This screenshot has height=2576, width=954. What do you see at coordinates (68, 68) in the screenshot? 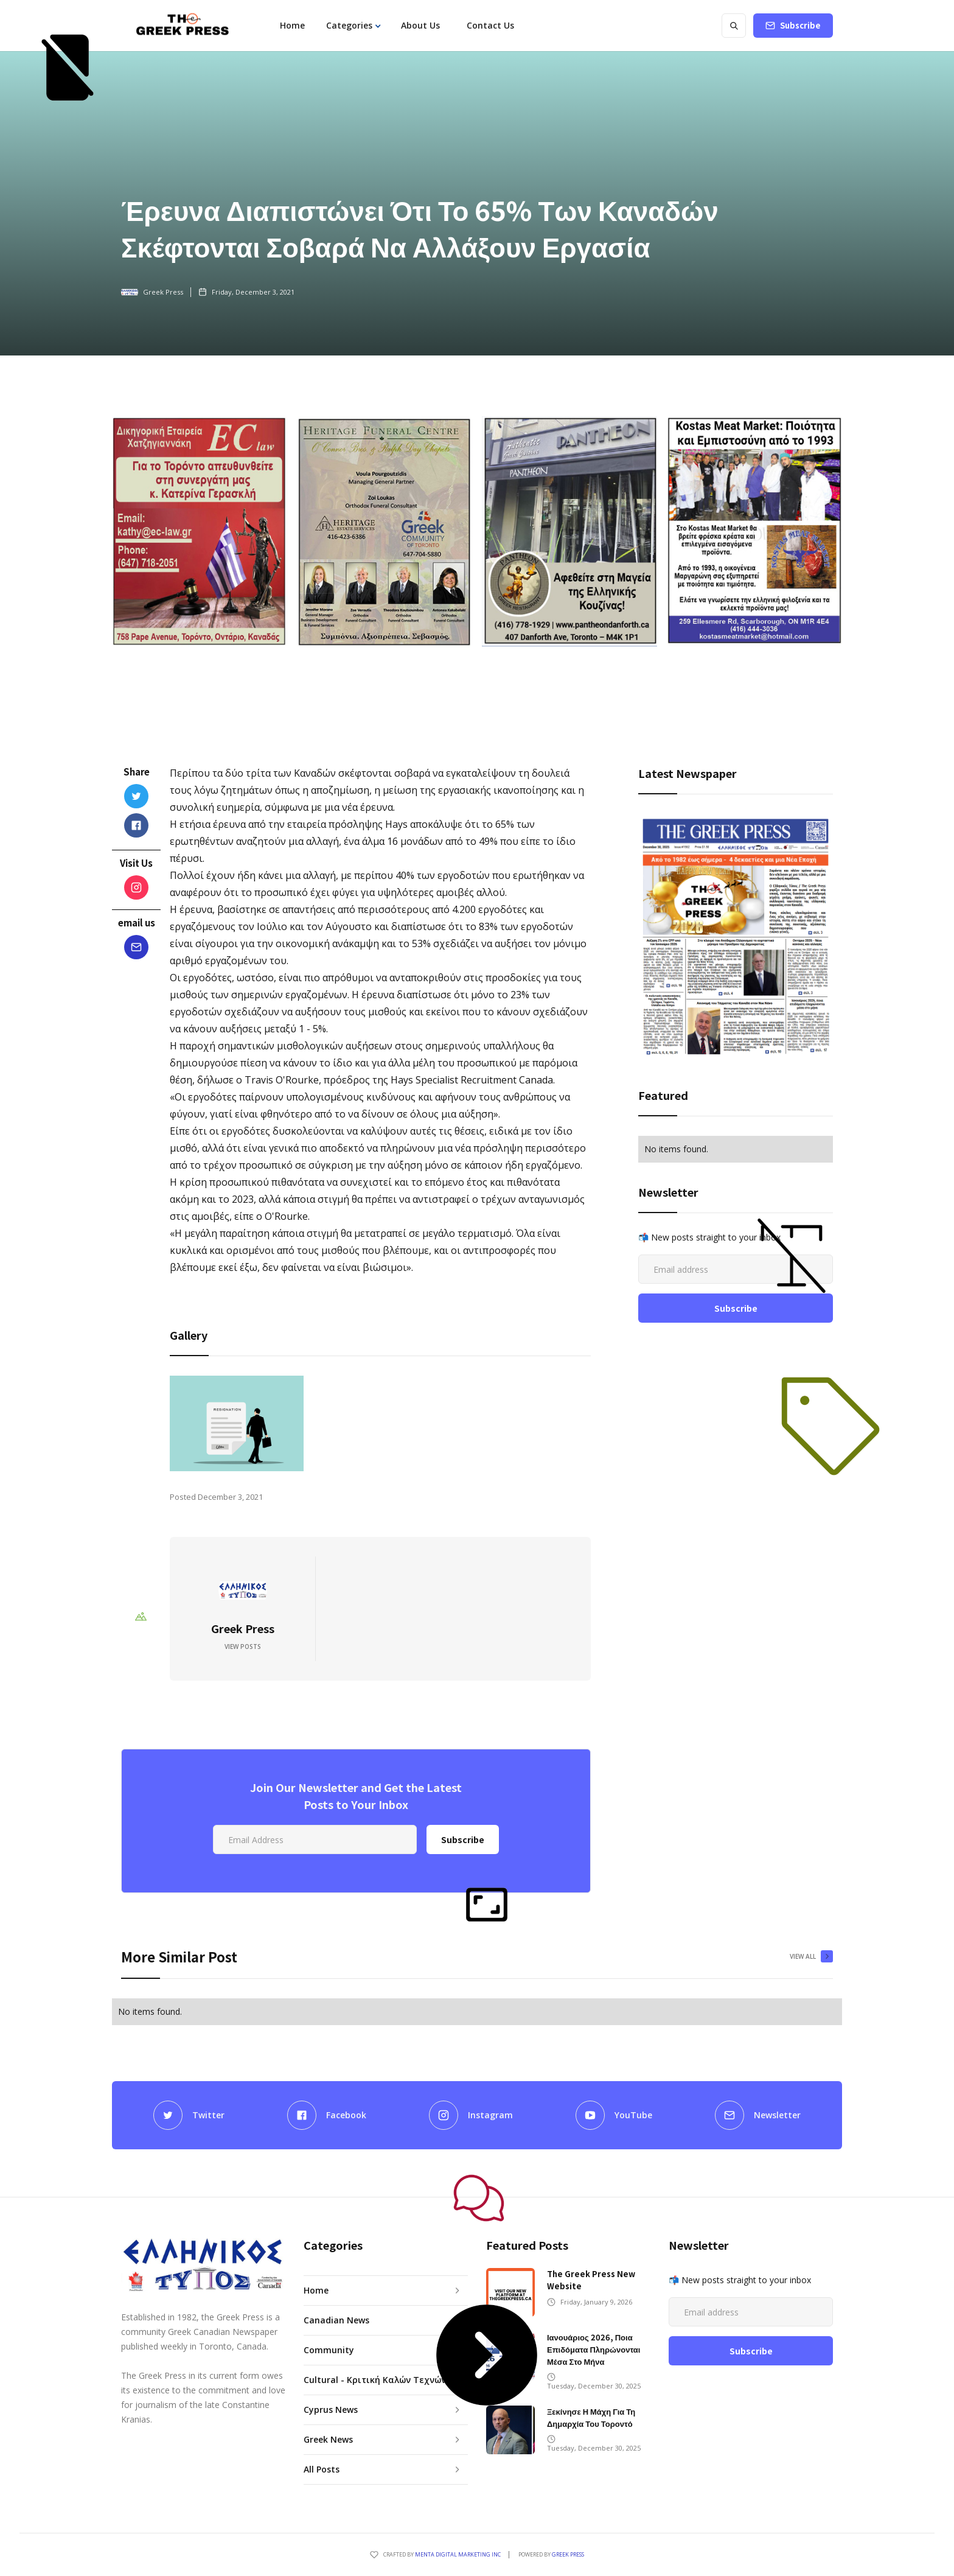
I see `mobile device disabled or unavailable` at bounding box center [68, 68].